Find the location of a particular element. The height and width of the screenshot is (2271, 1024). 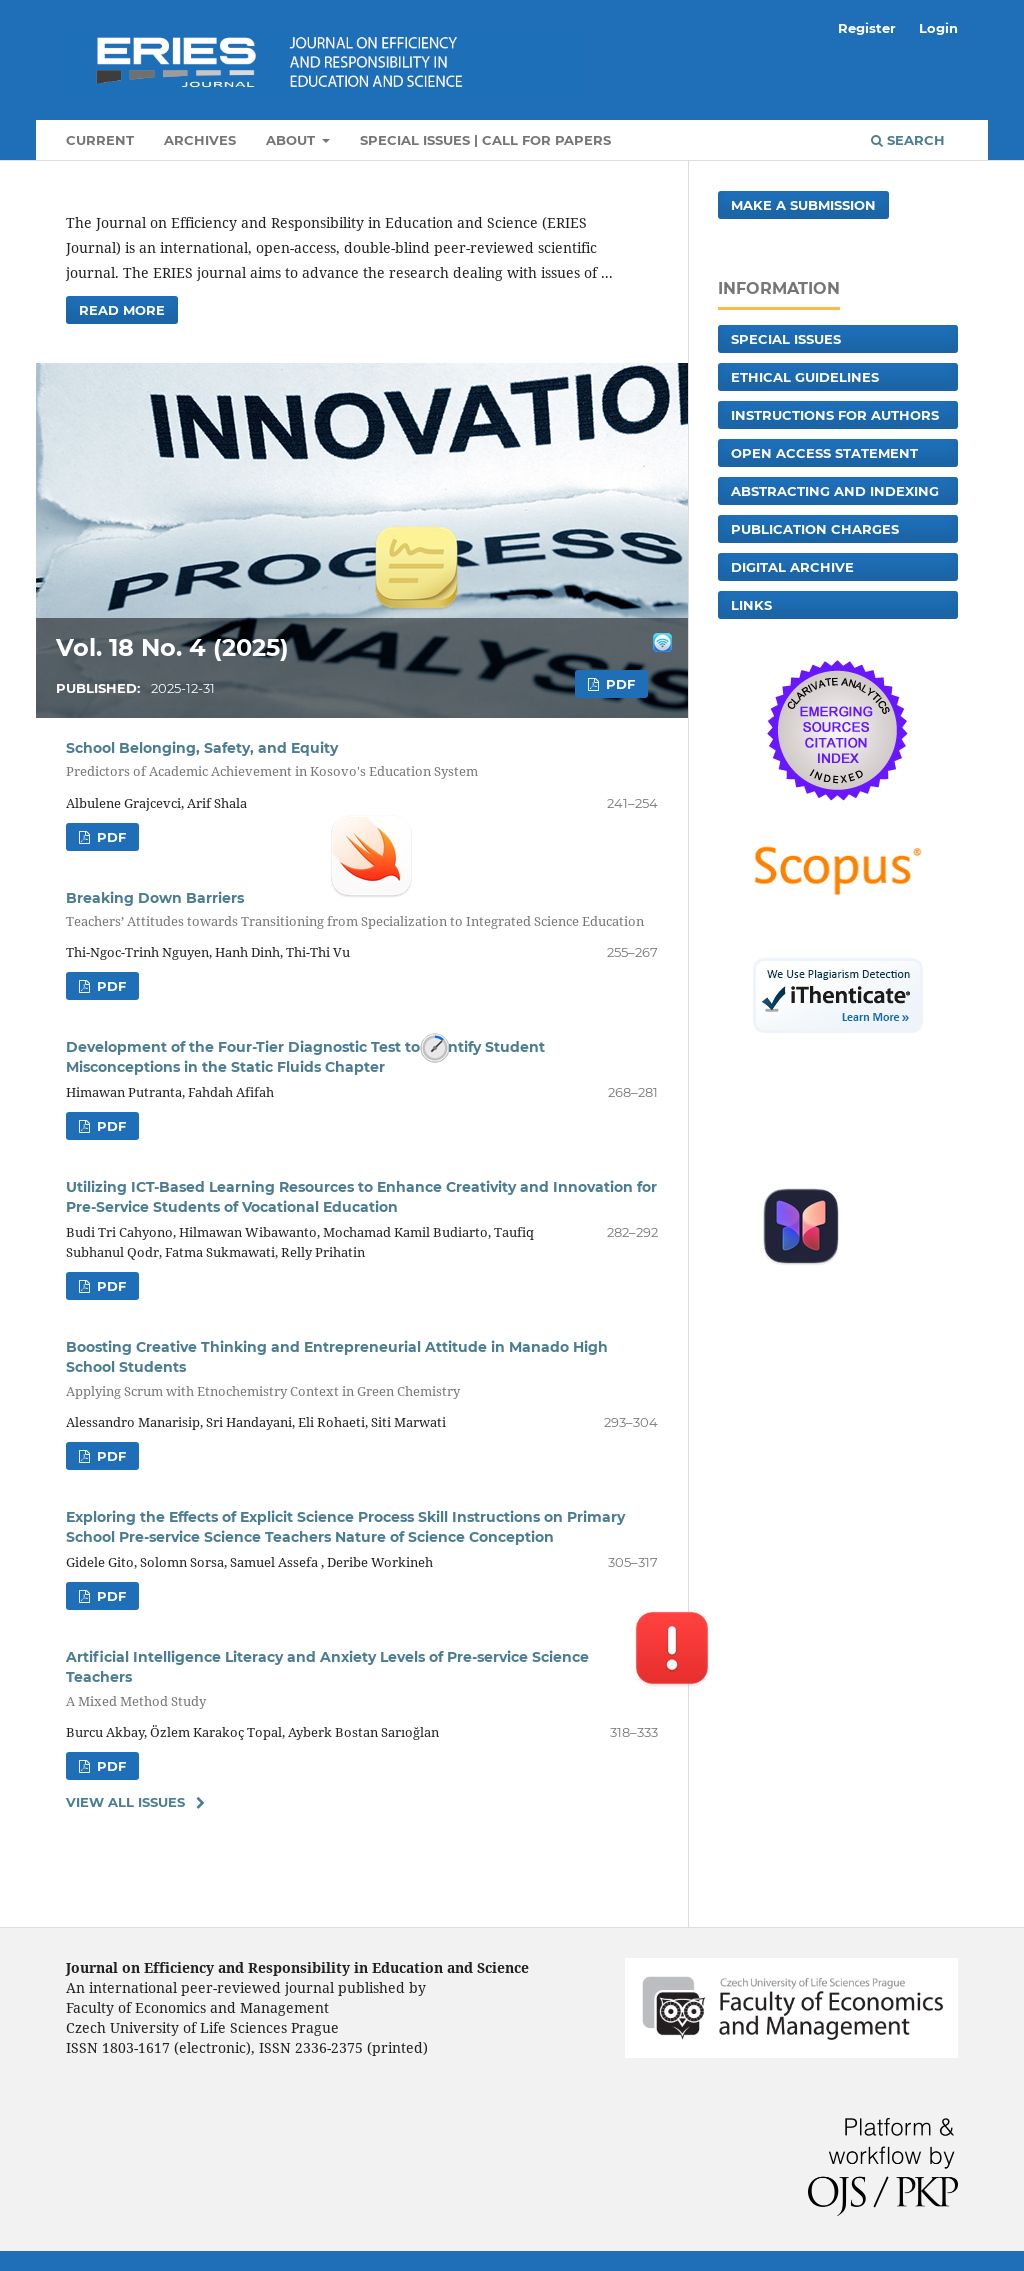

open the journal app is located at coordinates (801, 1226).